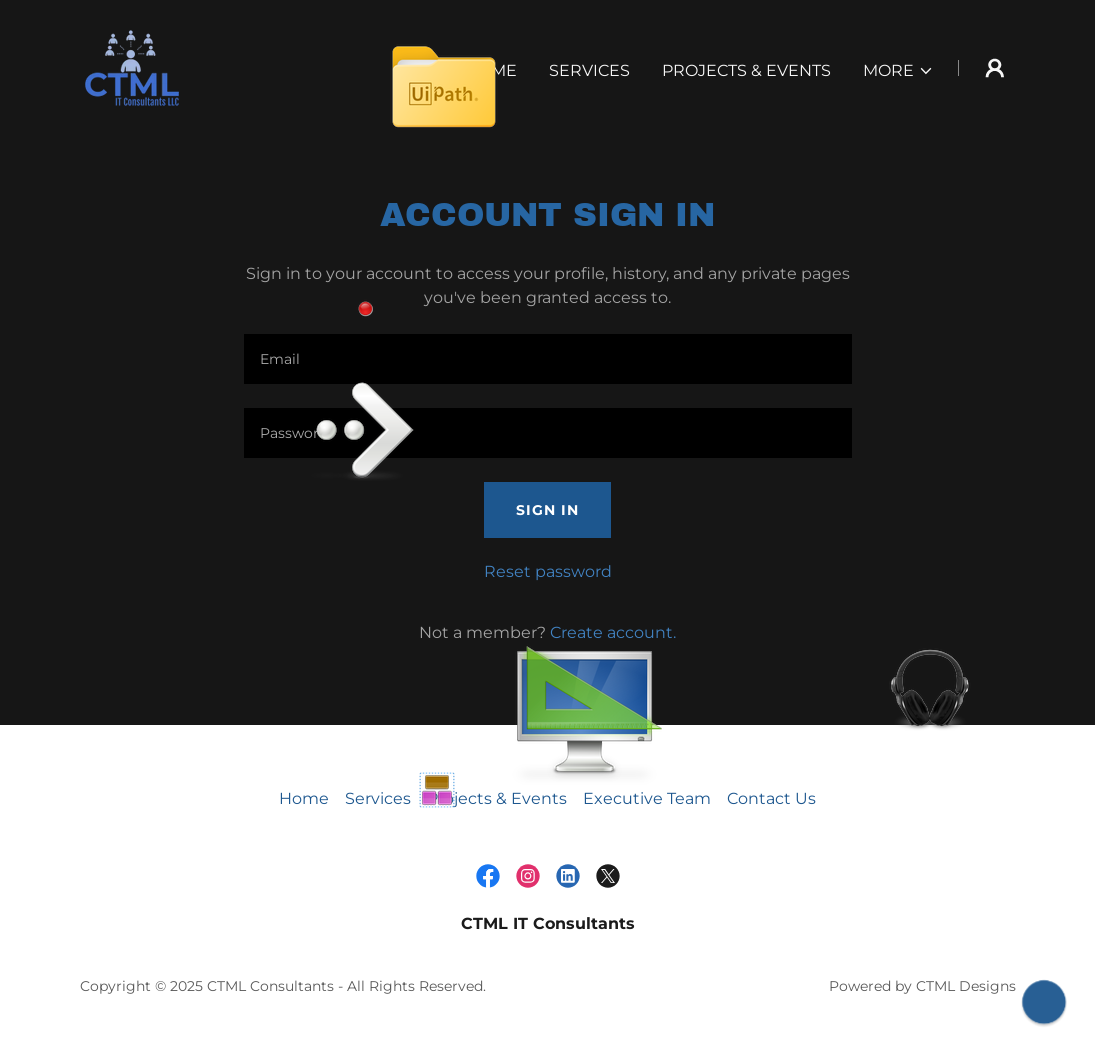 Image resolution: width=1095 pixels, height=1053 pixels. I want to click on open folder containing UiPath automation projects, so click(443, 89).